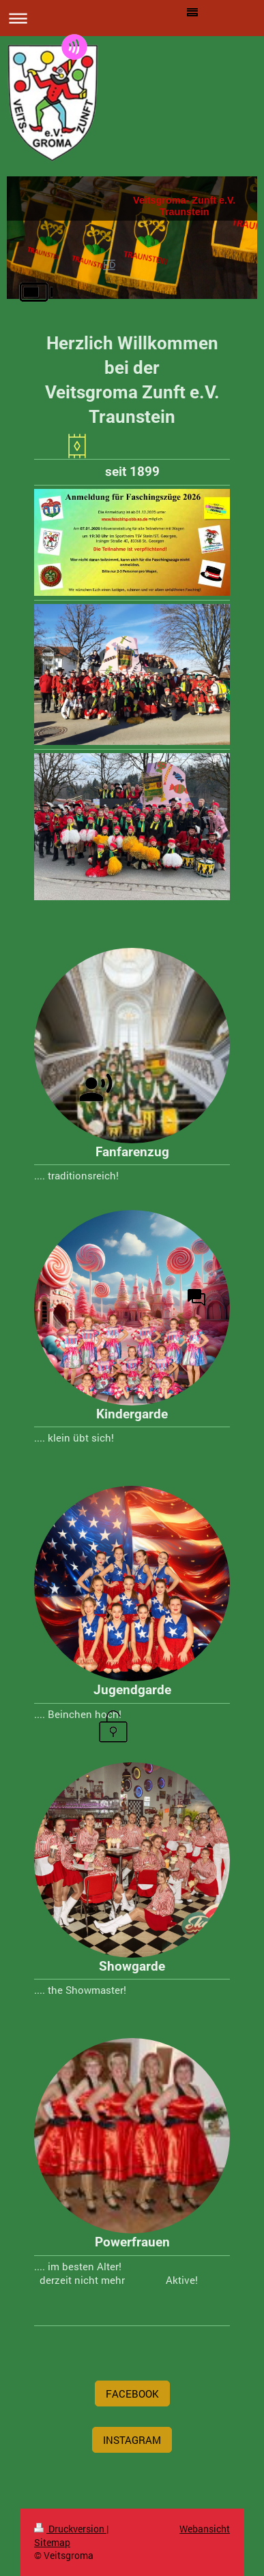 Image resolution: width=264 pixels, height=2576 pixels. I want to click on switch to high-definition video quality, so click(109, 265).